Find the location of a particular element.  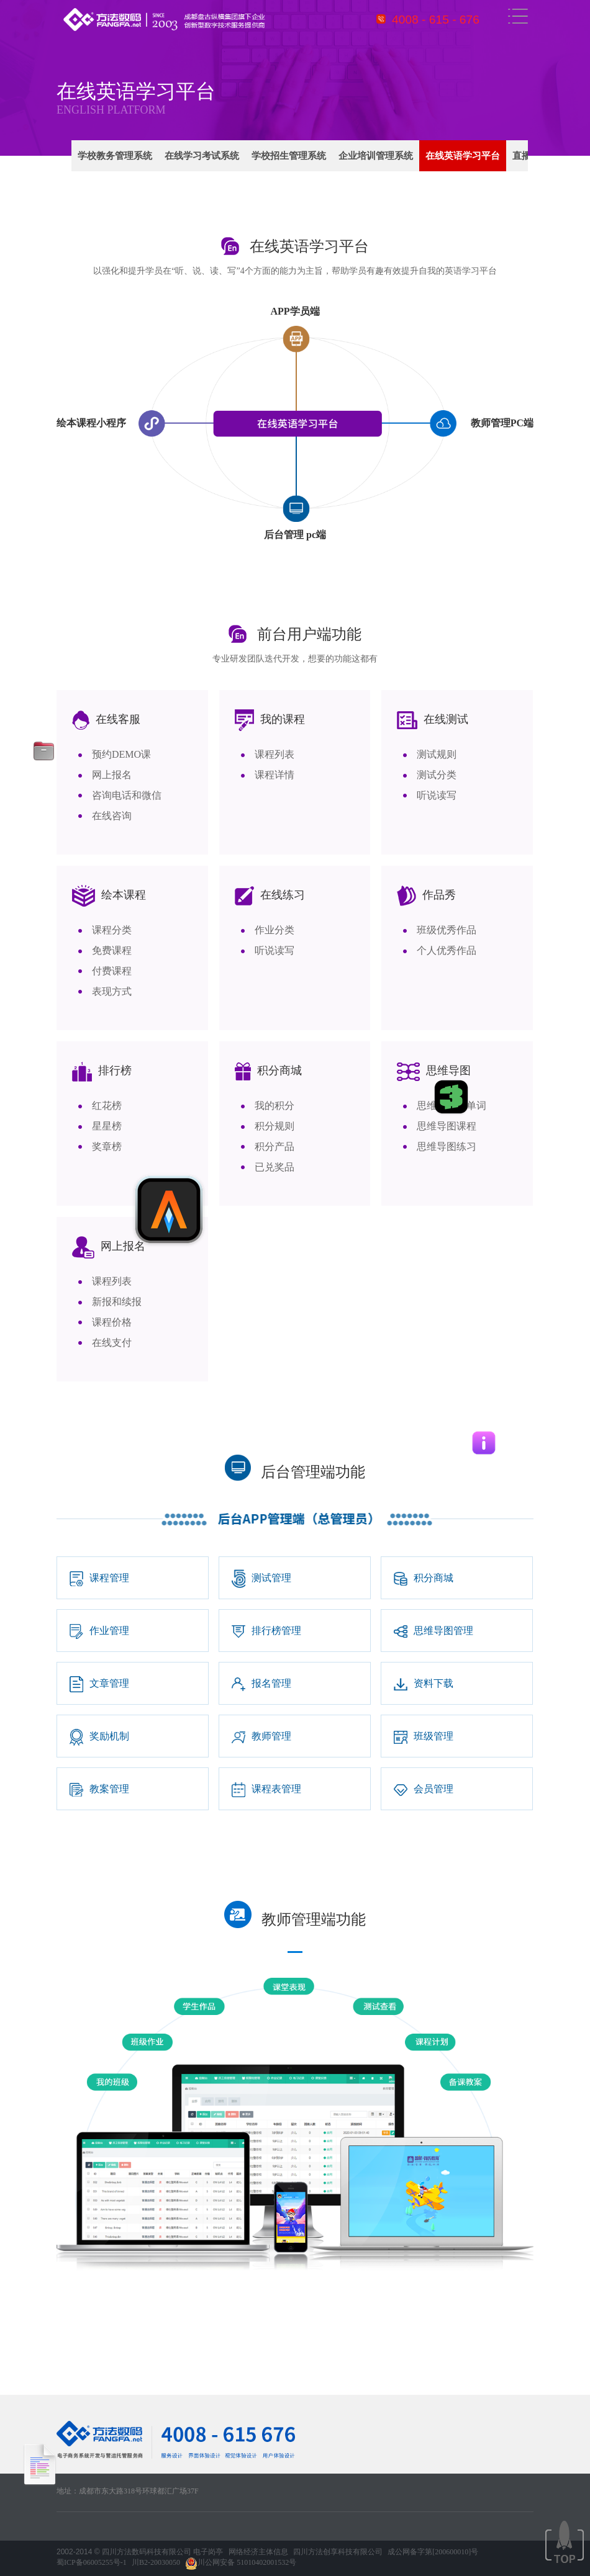

access system status notifications is located at coordinates (484, 1443).